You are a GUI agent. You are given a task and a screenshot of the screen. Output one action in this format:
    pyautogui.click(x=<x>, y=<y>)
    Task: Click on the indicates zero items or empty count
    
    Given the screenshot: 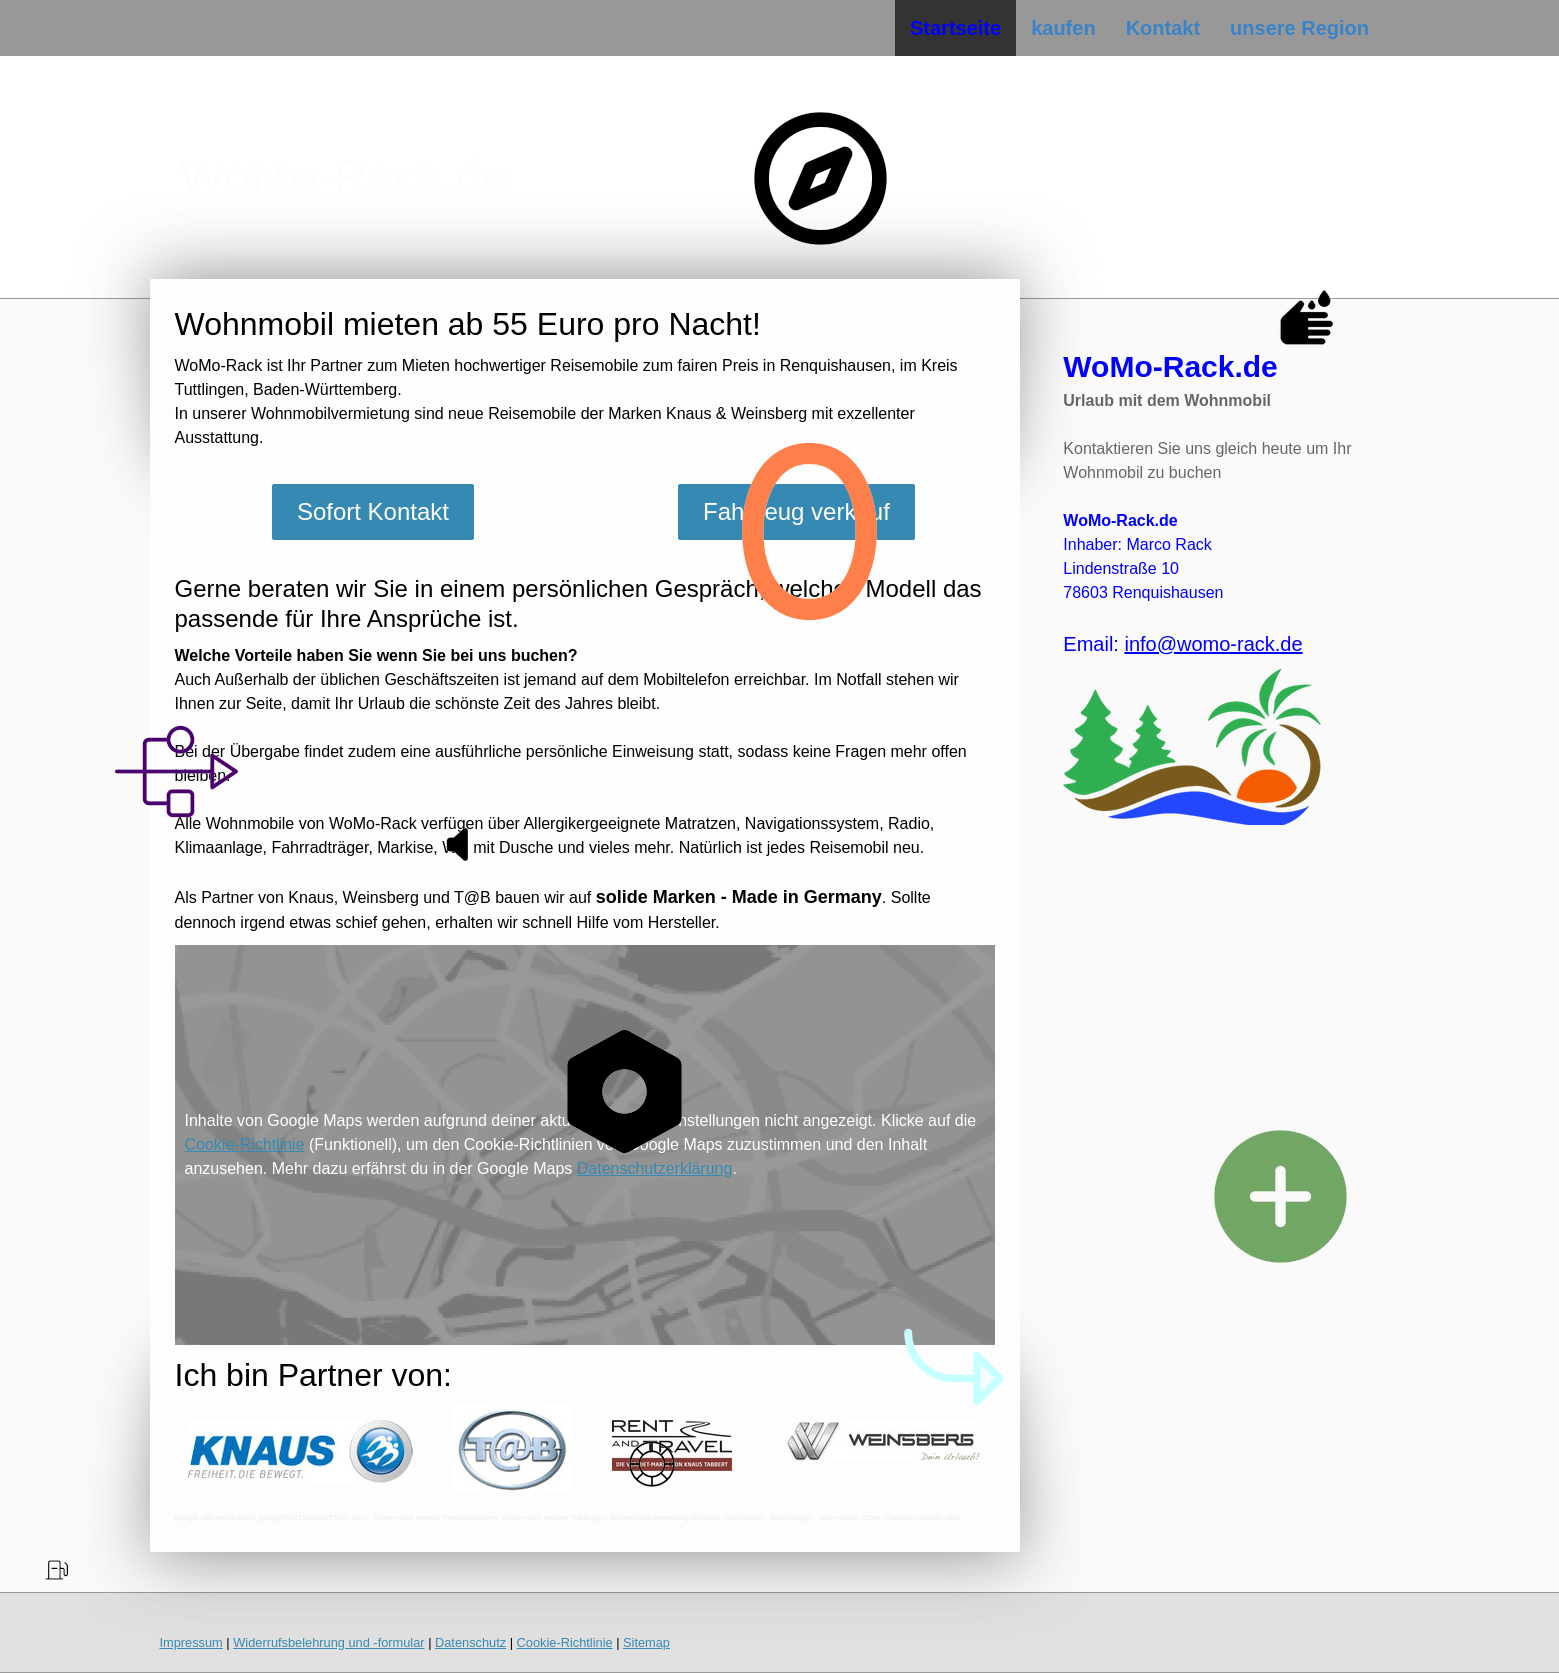 What is the action you would take?
    pyautogui.click(x=809, y=531)
    